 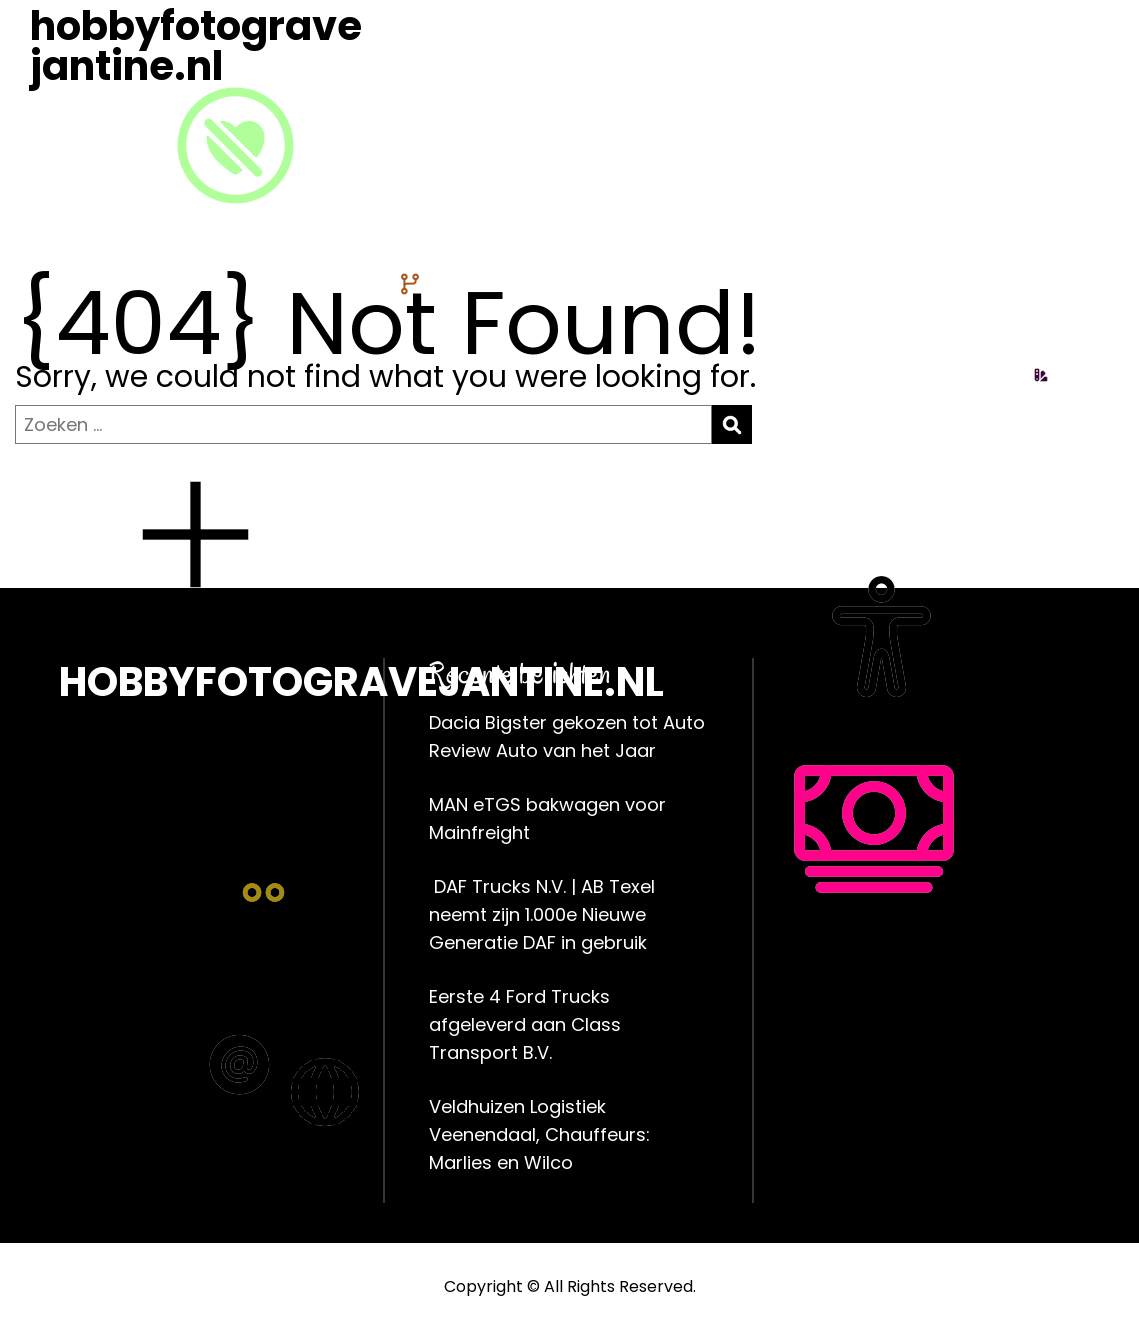 What do you see at coordinates (239, 1064) in the screenshot?
I see `access email or contact options` at bounding box center [239, 1064].